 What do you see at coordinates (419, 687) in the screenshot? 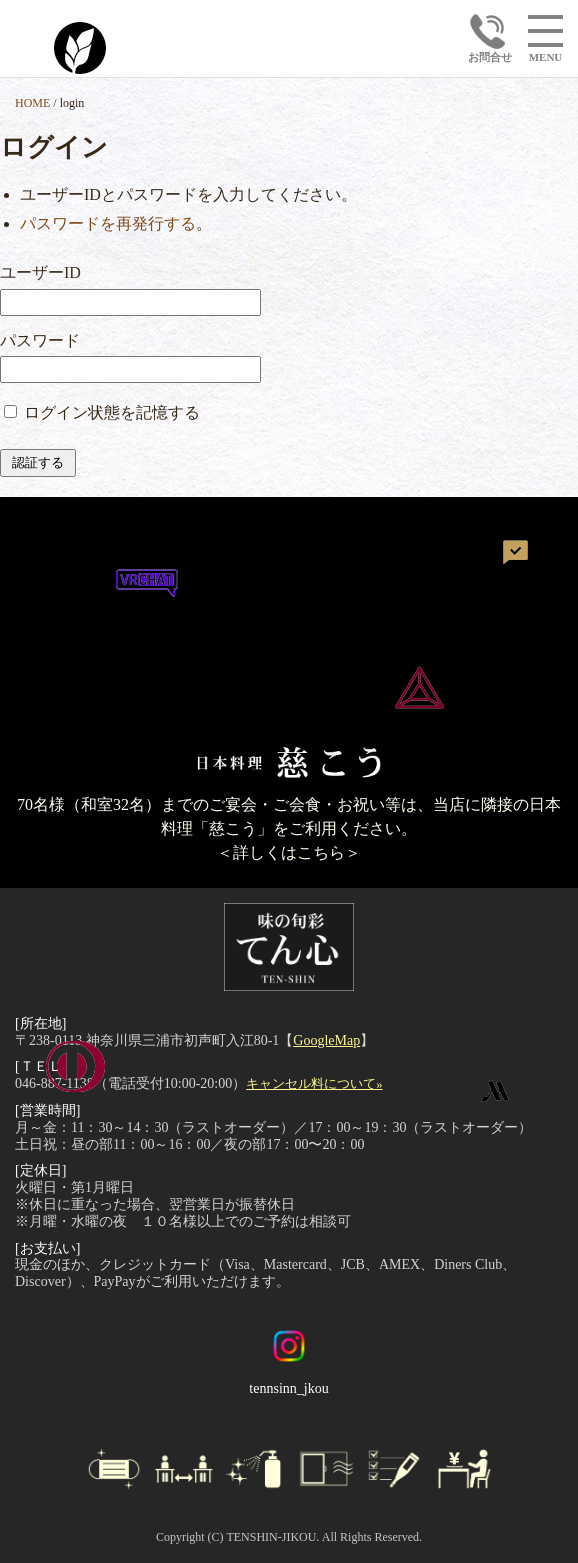
I see `basic attention token (BAT) cryptocurrency logo` at bounding box center [419, 687].